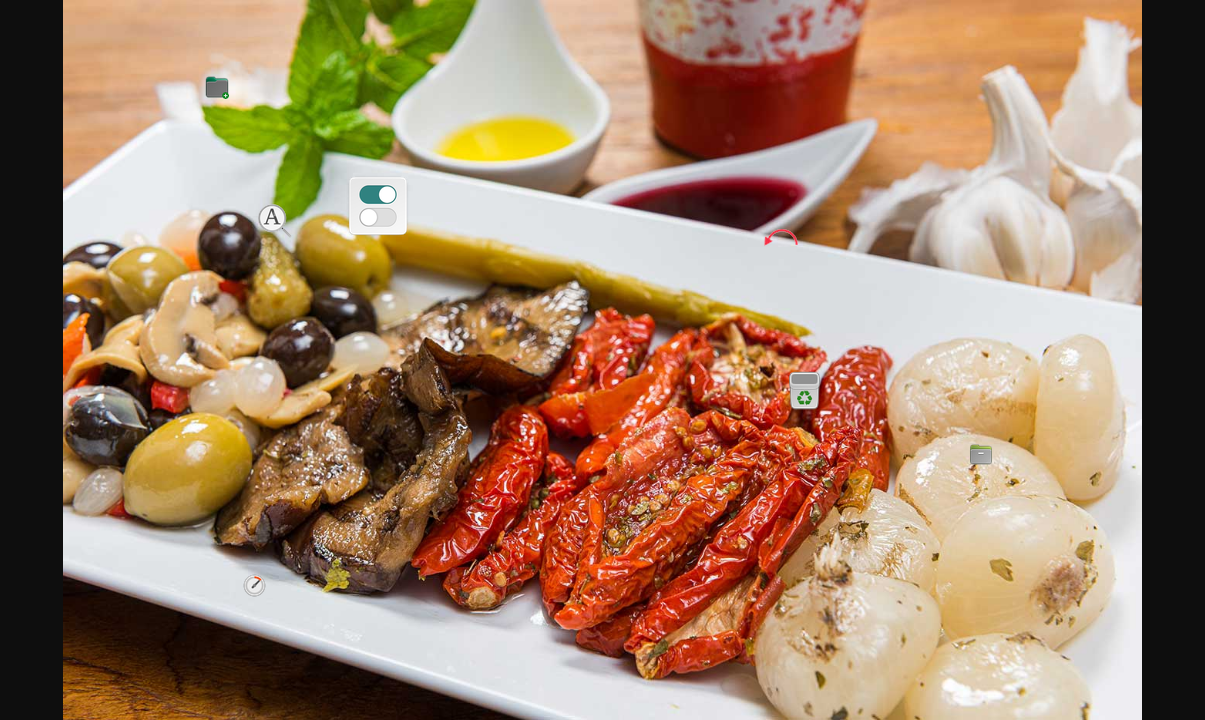  I want to click on search for text within a document, so click(274, 220).